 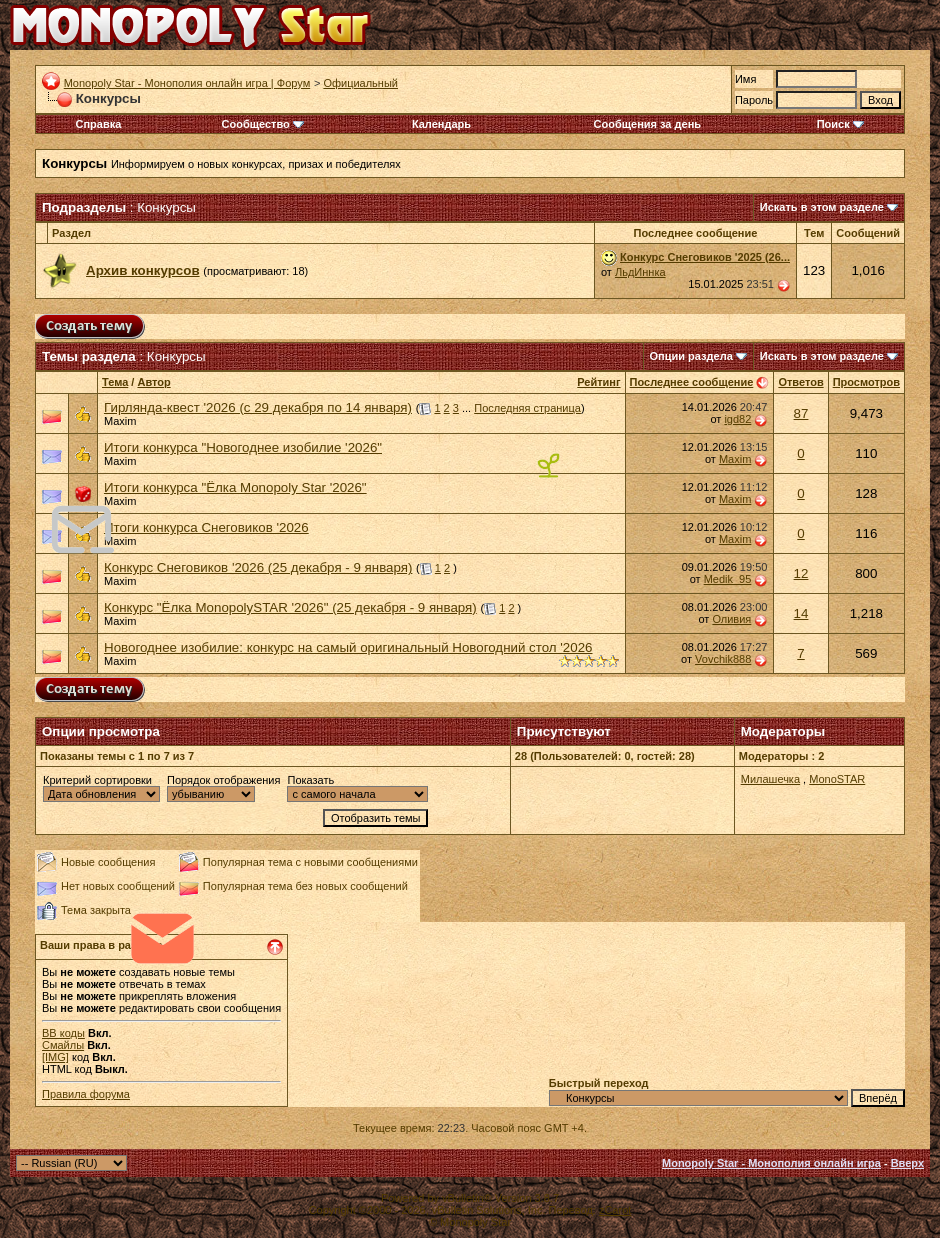 I want to click on open your email inbox, so click(x=162, y=938).